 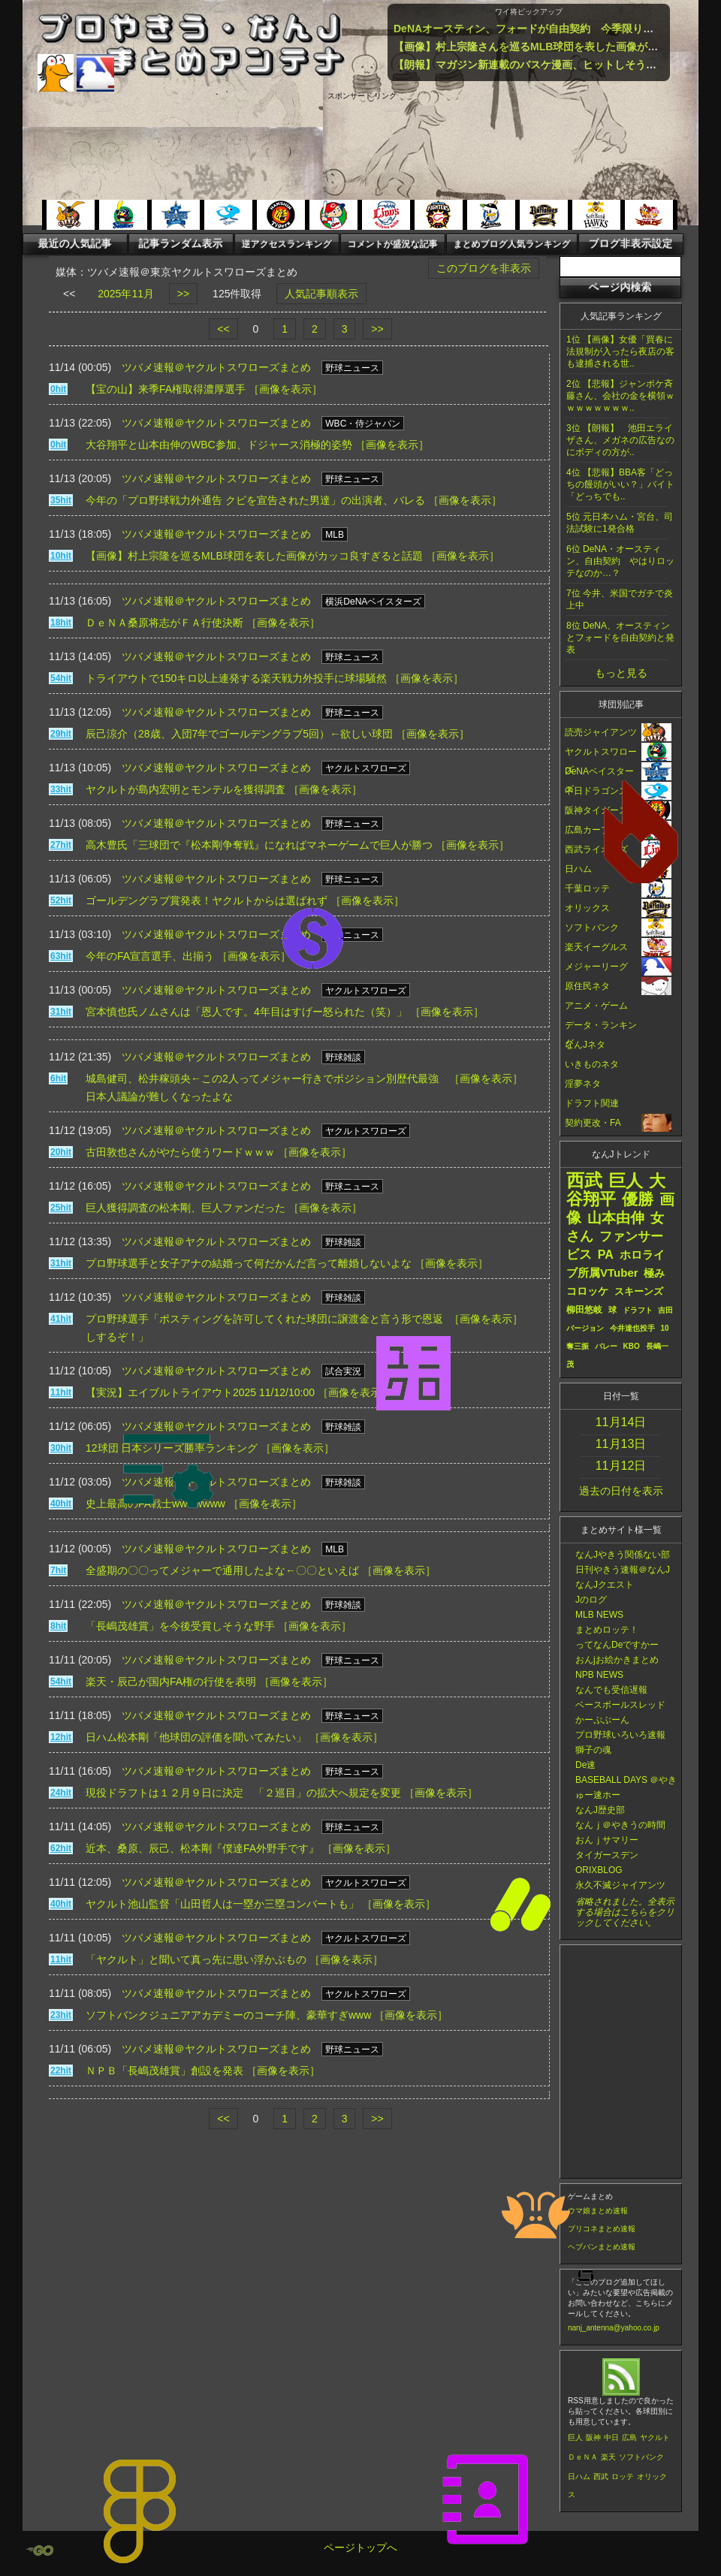 What do you see at coordinates (487, 2499) in the screenshot?
I see `open your contacts book` at bounding box center [487, 2499].